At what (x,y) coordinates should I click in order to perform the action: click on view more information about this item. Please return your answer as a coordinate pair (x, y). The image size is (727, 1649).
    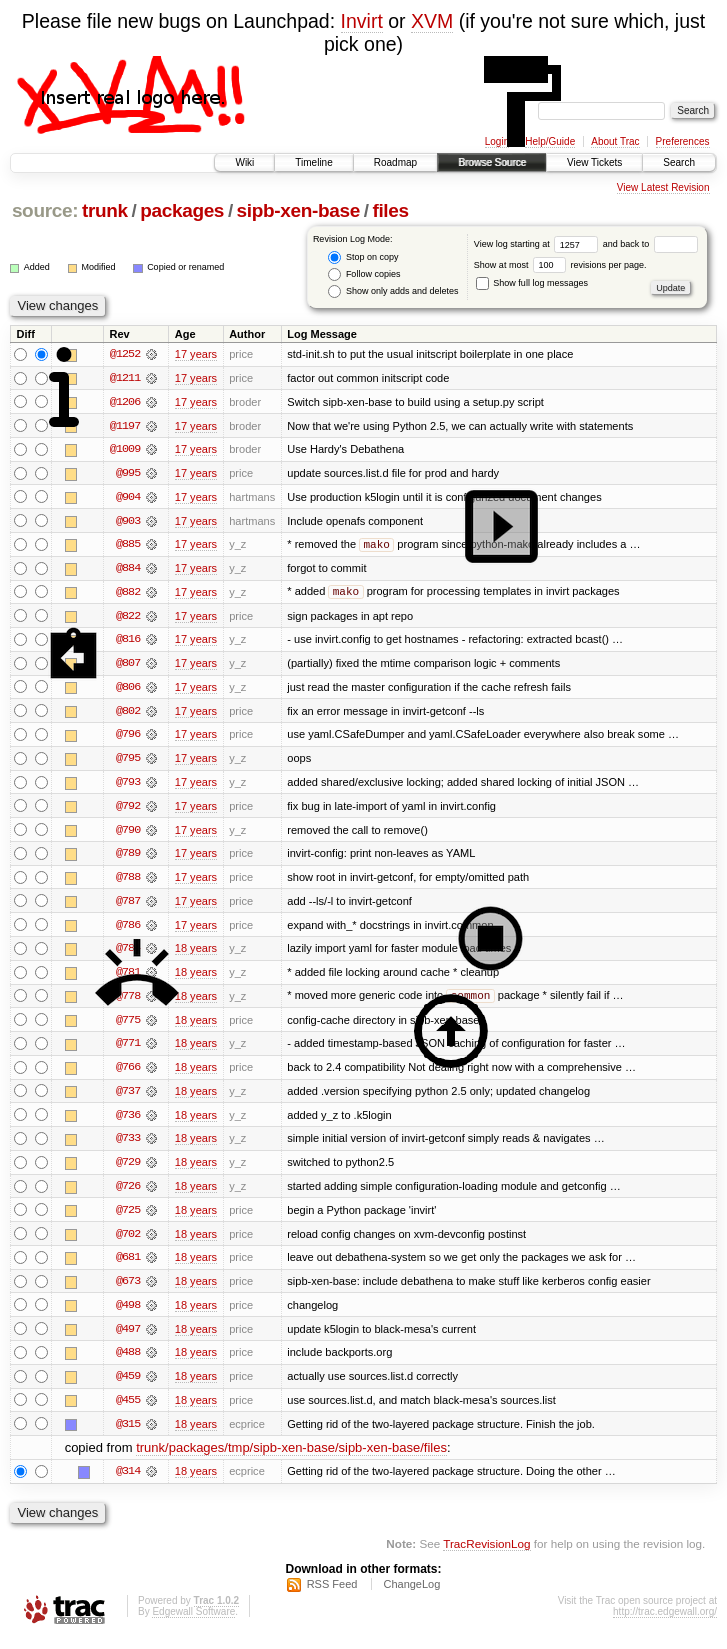
    Looking at the image, I should click on (64, 387).